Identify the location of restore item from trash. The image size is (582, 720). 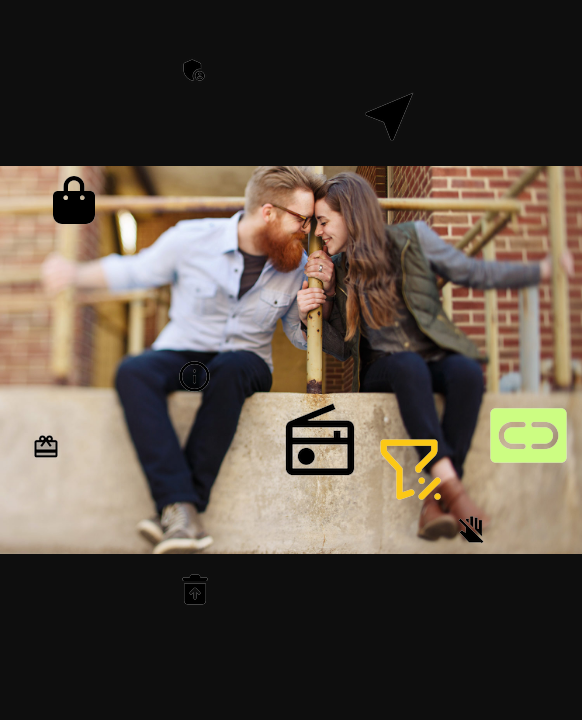
(195, 590).